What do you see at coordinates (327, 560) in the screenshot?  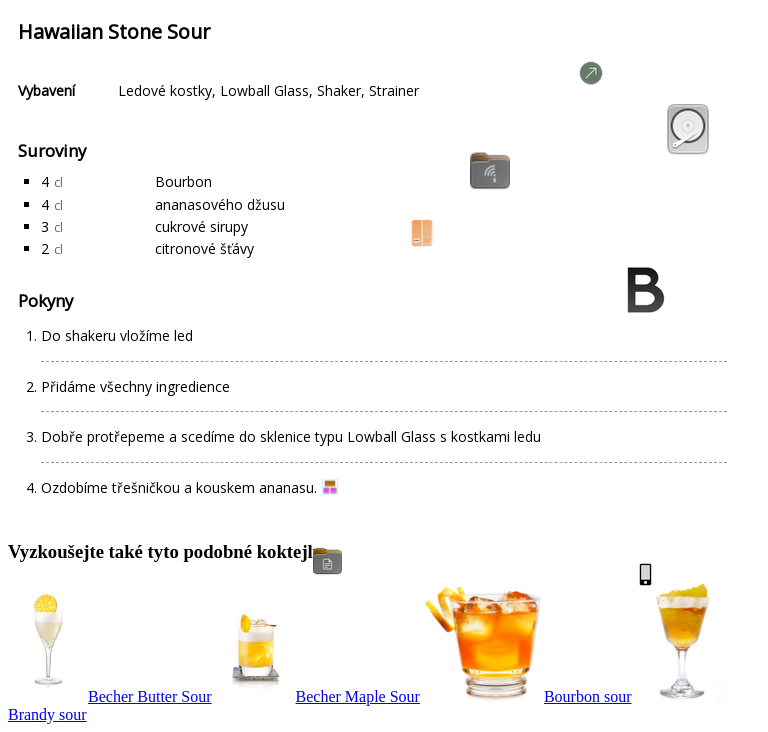 I see `open your documents folder` at bounding box center [327, 560].